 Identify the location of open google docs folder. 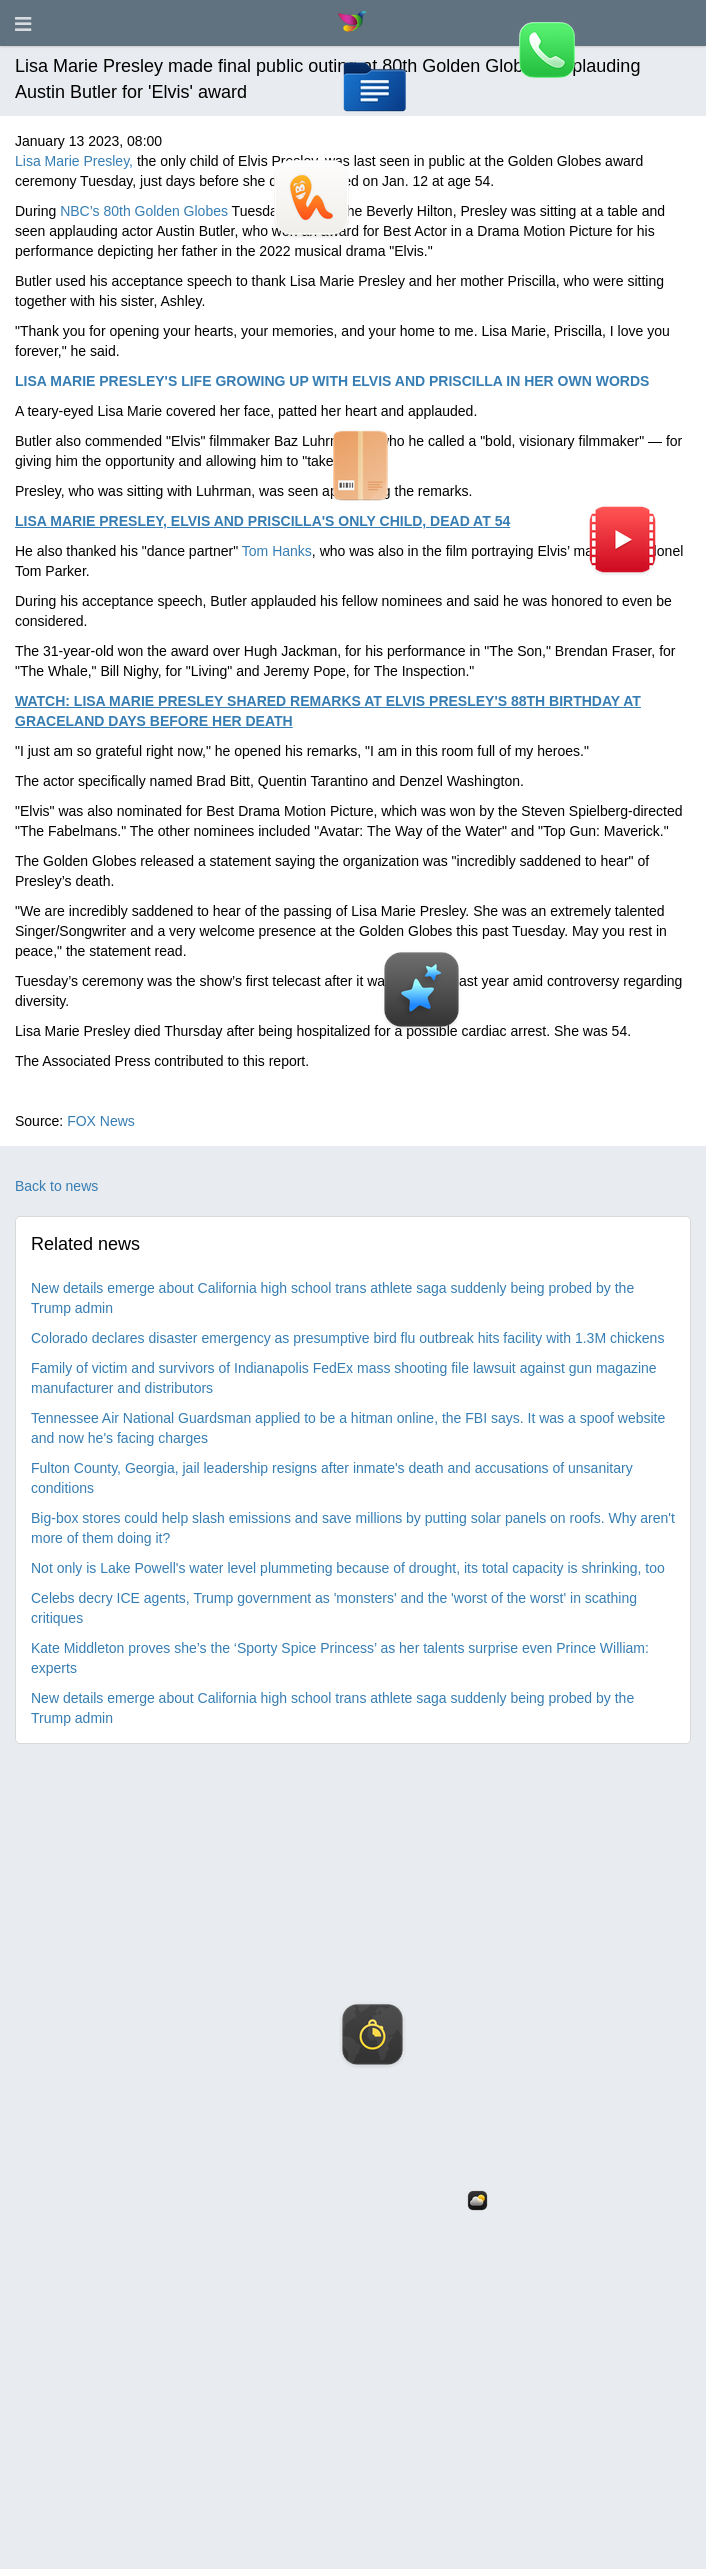
(374, 88).